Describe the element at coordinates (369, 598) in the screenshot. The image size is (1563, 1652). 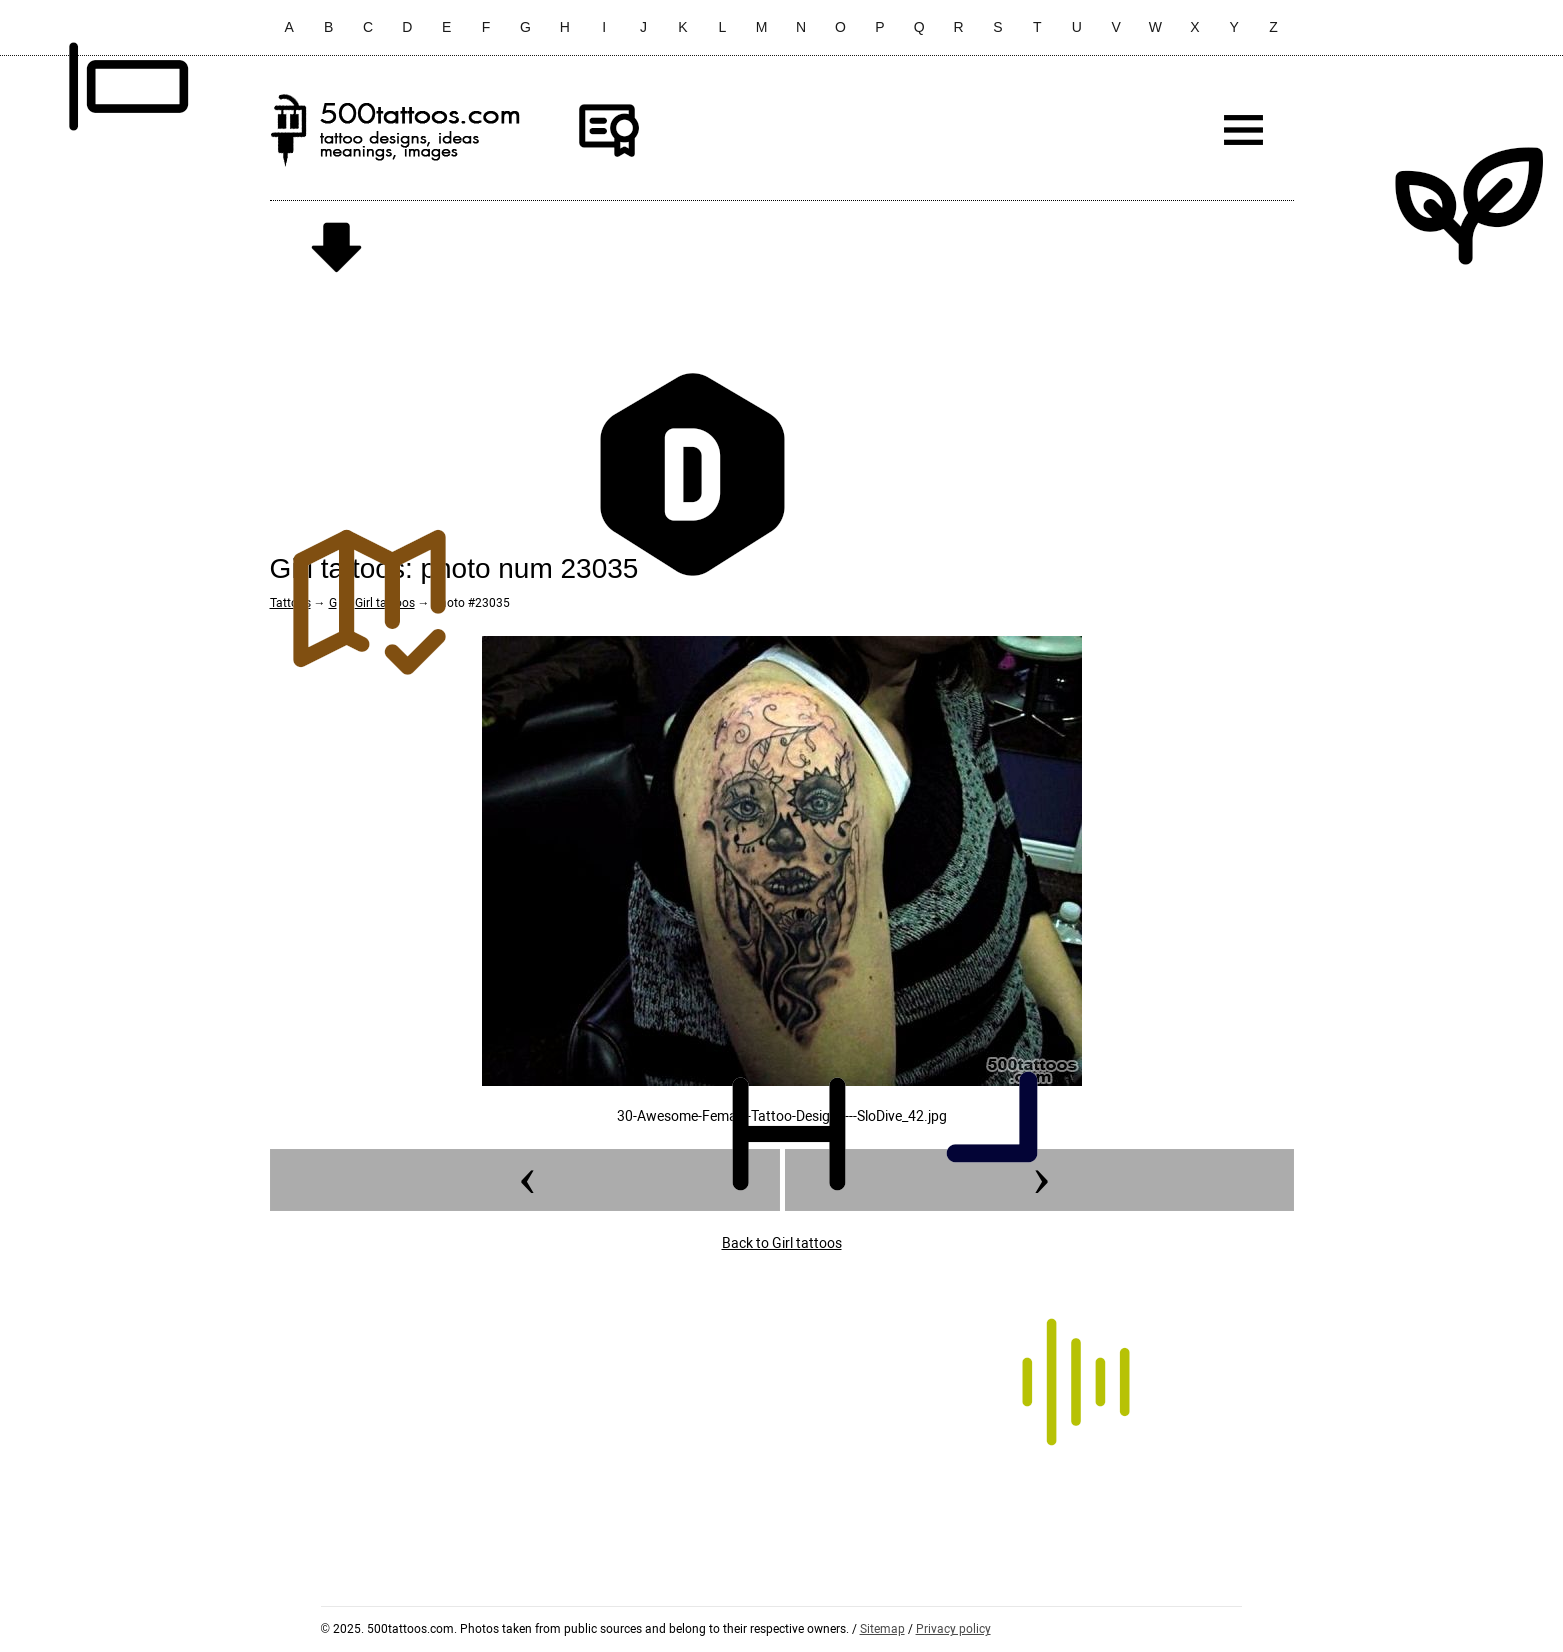
I see `confirm location on map` at that location.